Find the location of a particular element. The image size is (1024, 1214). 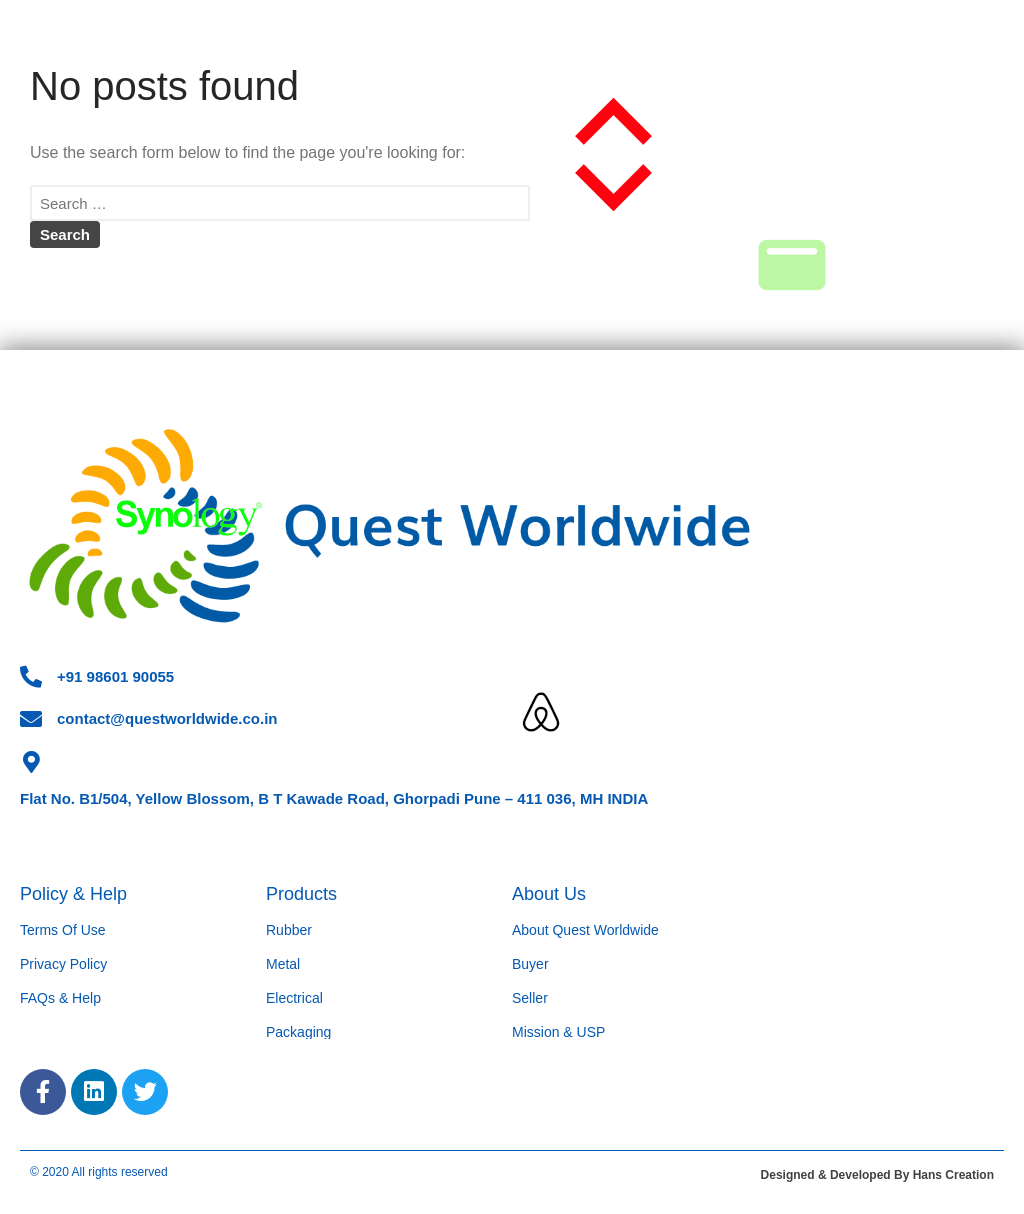

open the airbnb app is located at coordinates (541, 712).